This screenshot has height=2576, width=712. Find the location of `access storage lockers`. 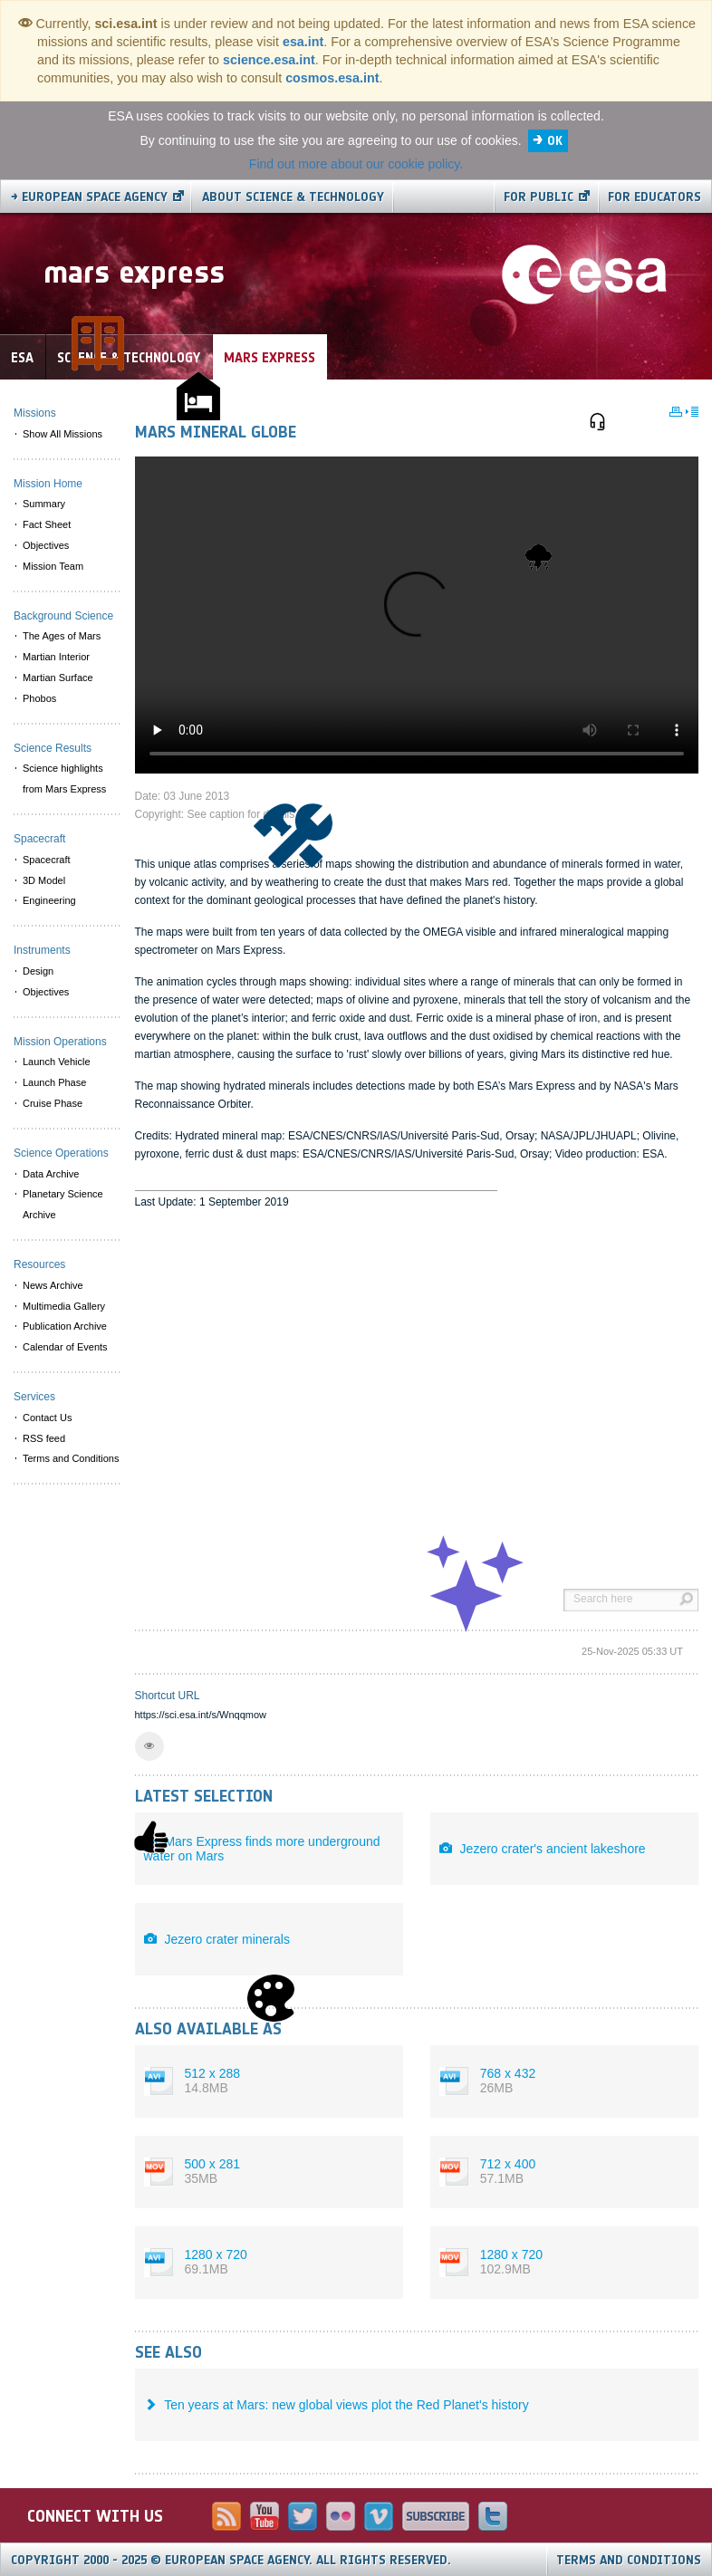

access storage lockers is located at coordinates (98, 342).